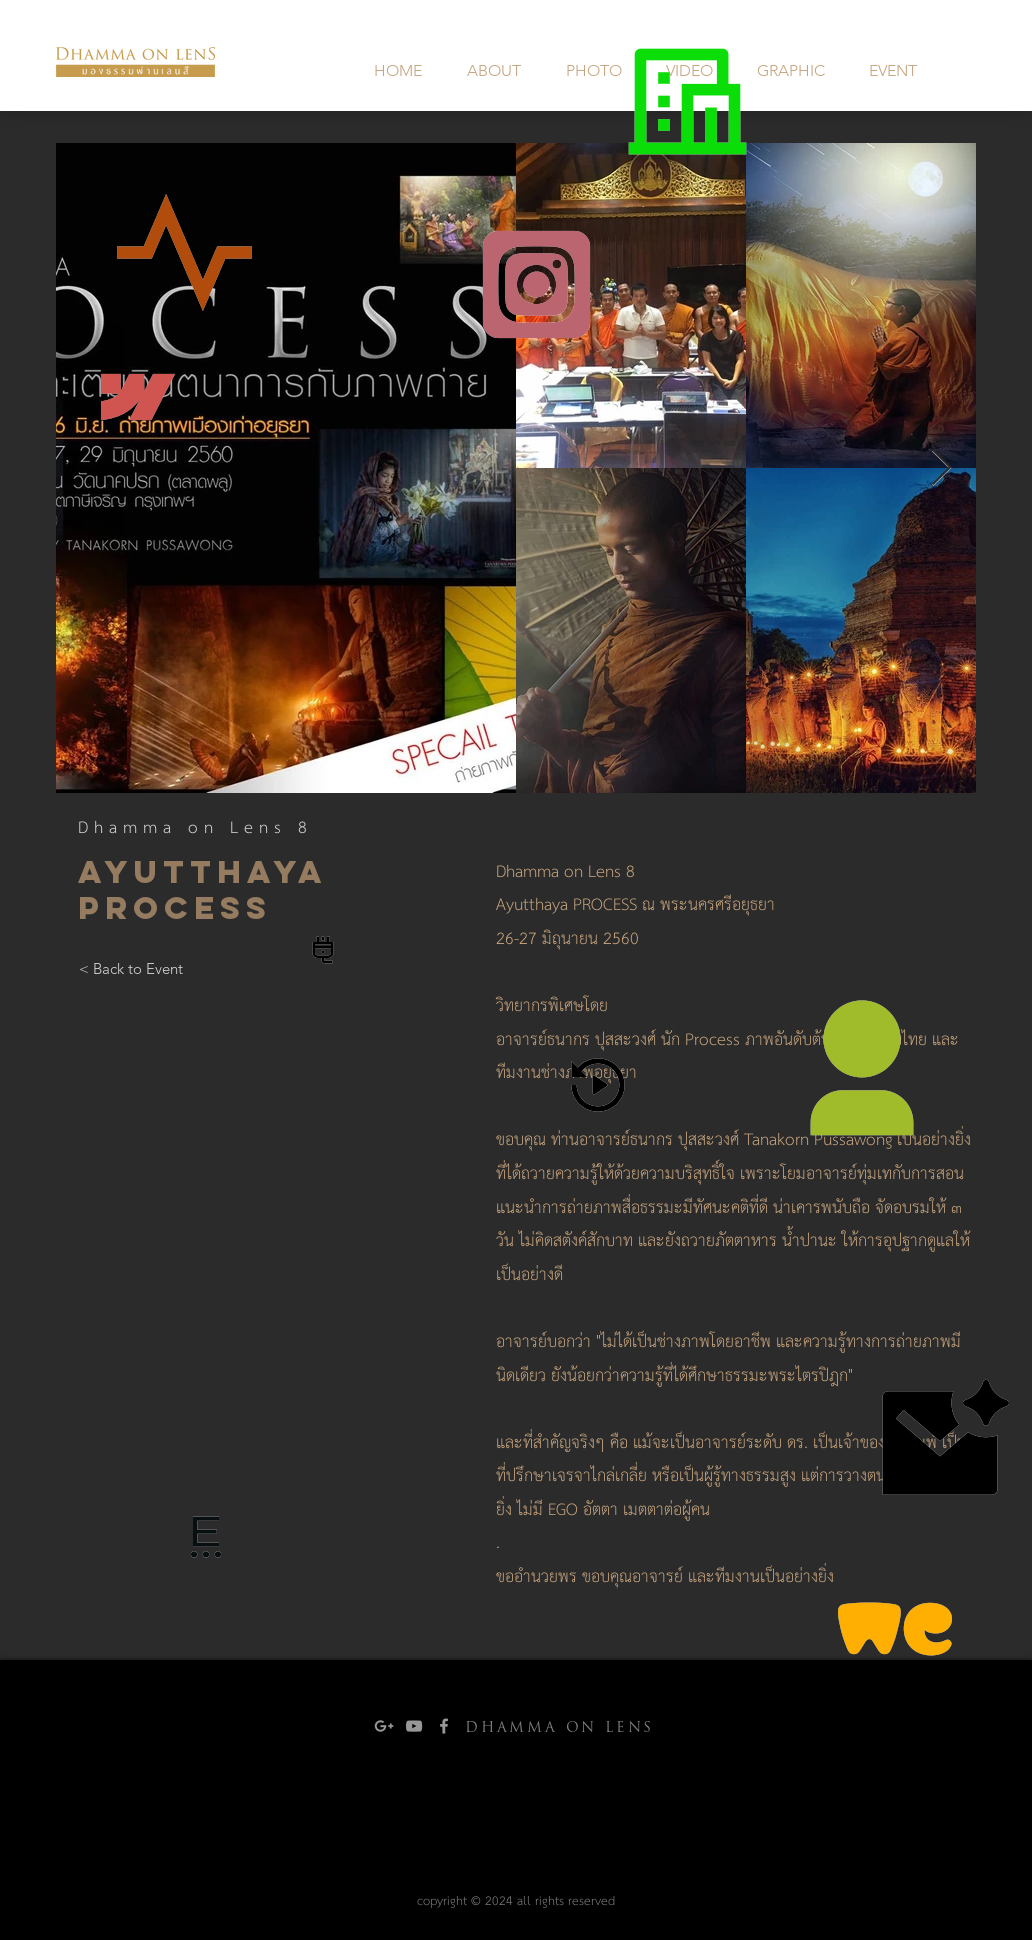 Image resolution: width=1032 pixels, height=1940 pixels. What do you see at coordinates (323, 950) in the screenshot?
I see `connect to power or charging` at bounding box center [323, 950].